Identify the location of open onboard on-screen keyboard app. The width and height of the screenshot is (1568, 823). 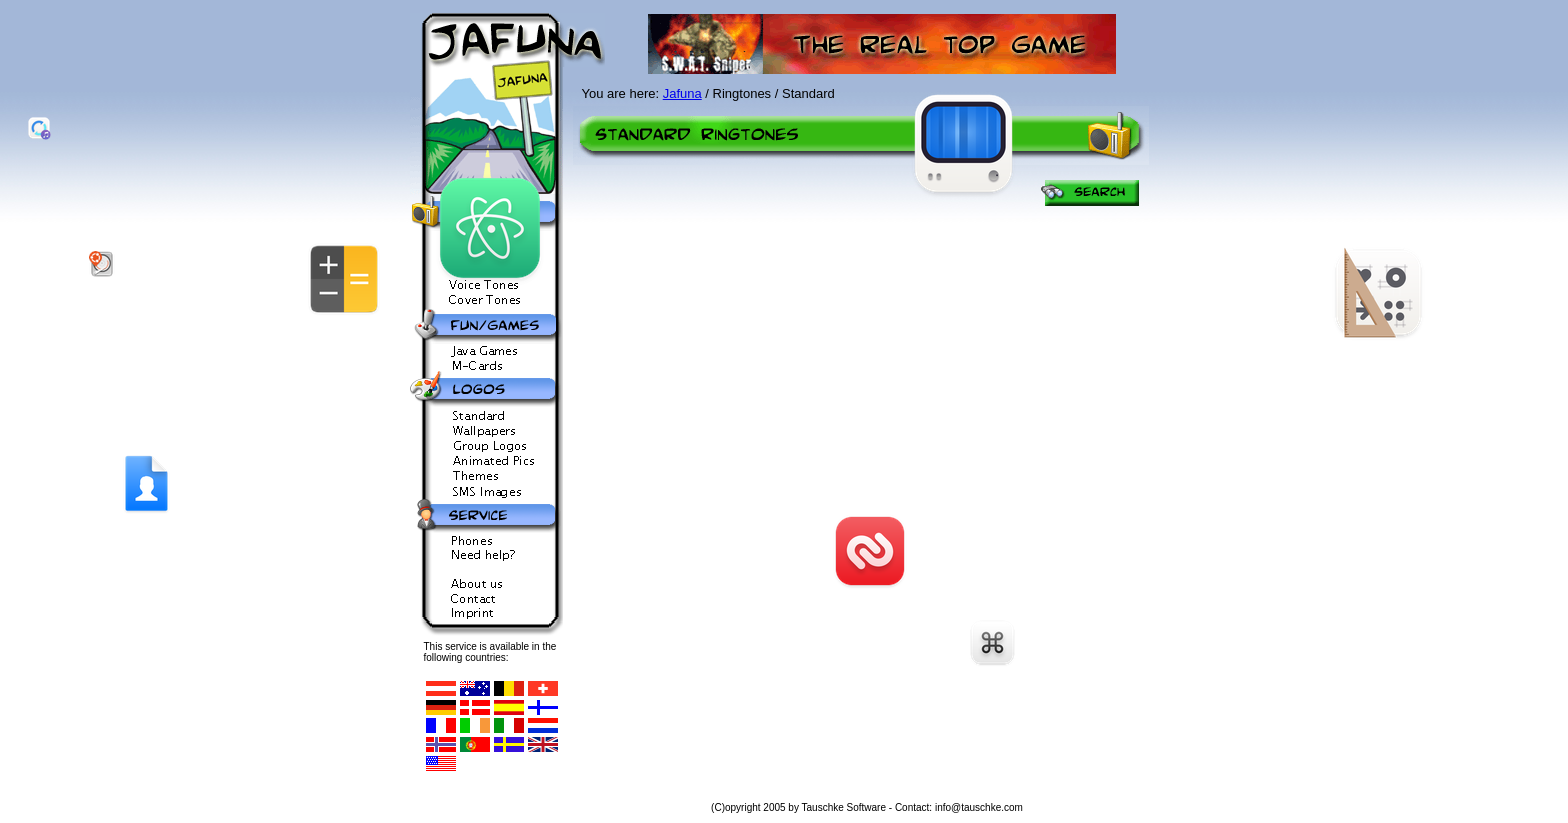
(992, 642).